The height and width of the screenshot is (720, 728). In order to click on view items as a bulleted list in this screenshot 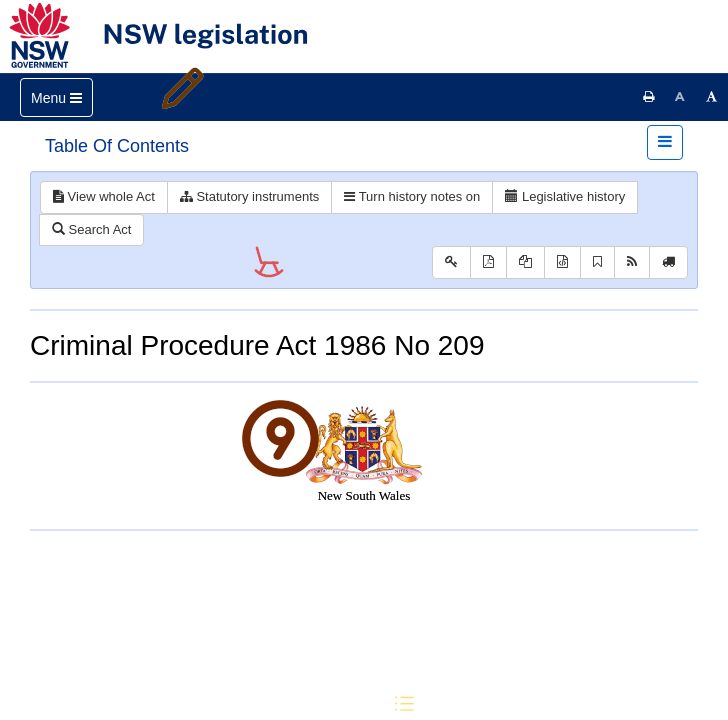, I will do `click(404, 703)`.